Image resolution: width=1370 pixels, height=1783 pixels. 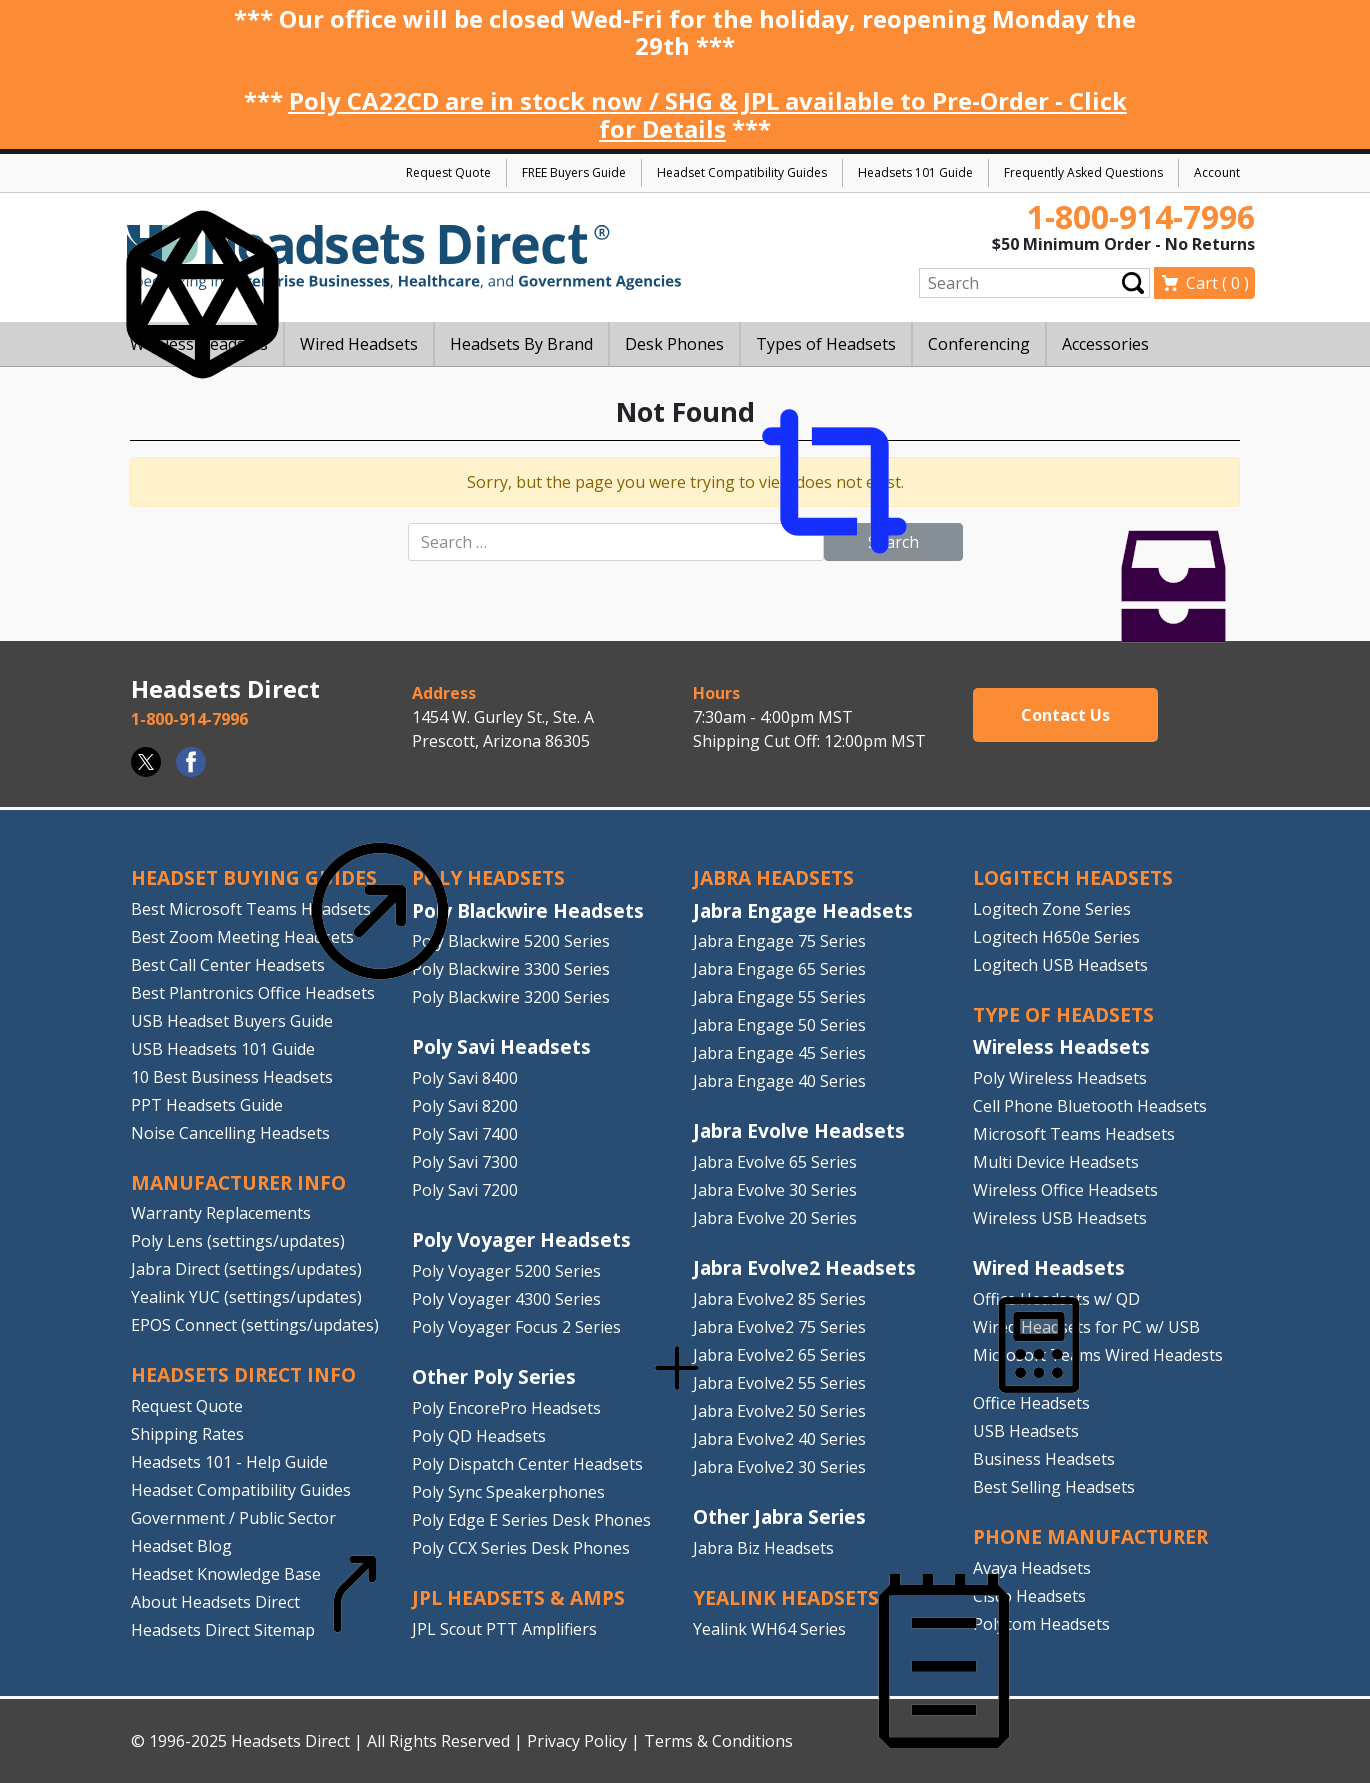 What do you see at coordinates (834, 481) in the screenshot?
I see `crop or trim an image` at bounding box center [834, 481].